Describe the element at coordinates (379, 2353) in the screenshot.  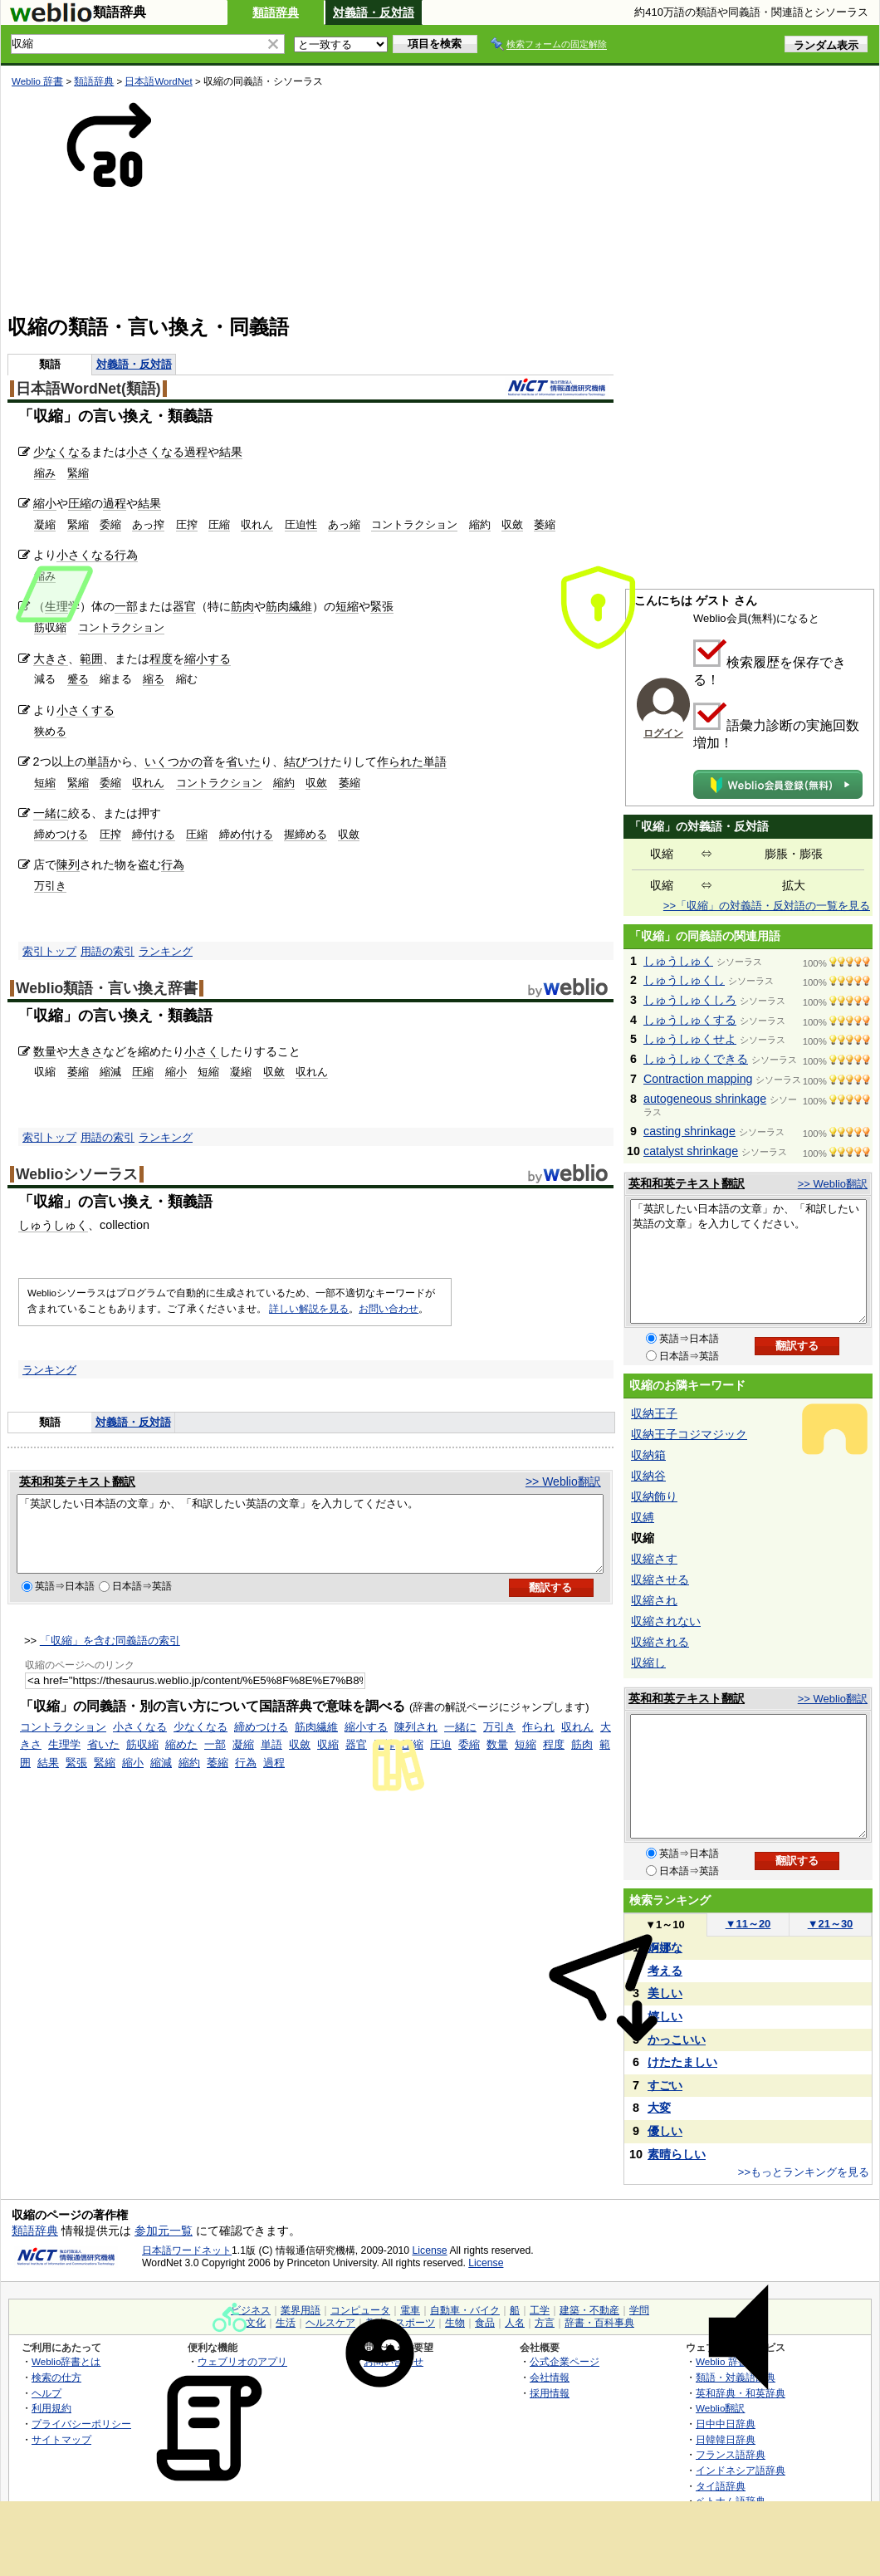
I see `add a playful or flirty reaction to a message` at that location.